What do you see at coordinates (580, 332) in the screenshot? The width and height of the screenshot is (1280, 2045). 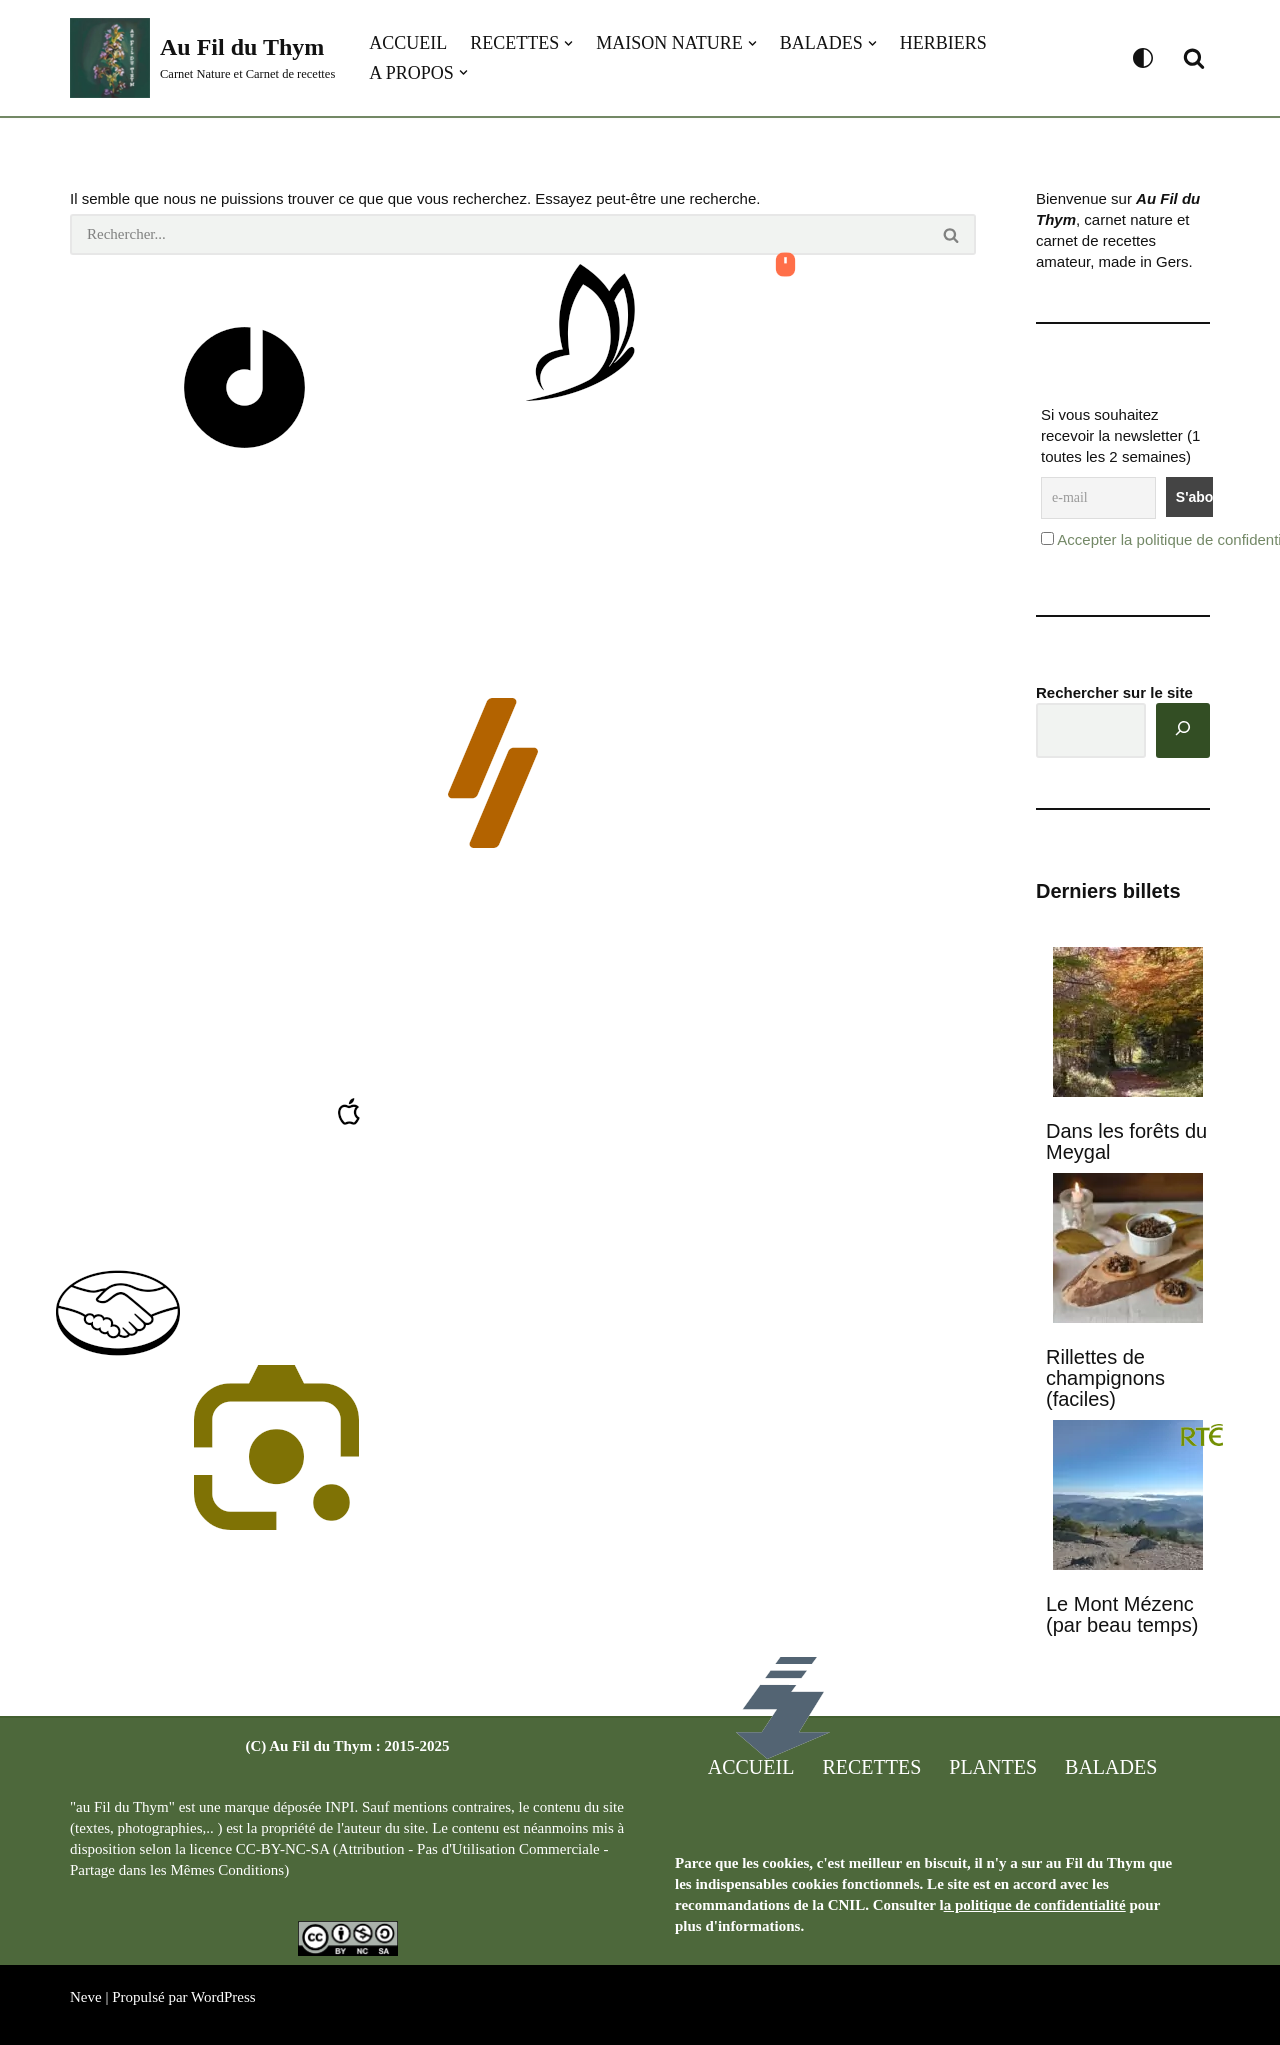 I see `open the Veepee app` at bounding box center [580, 332].